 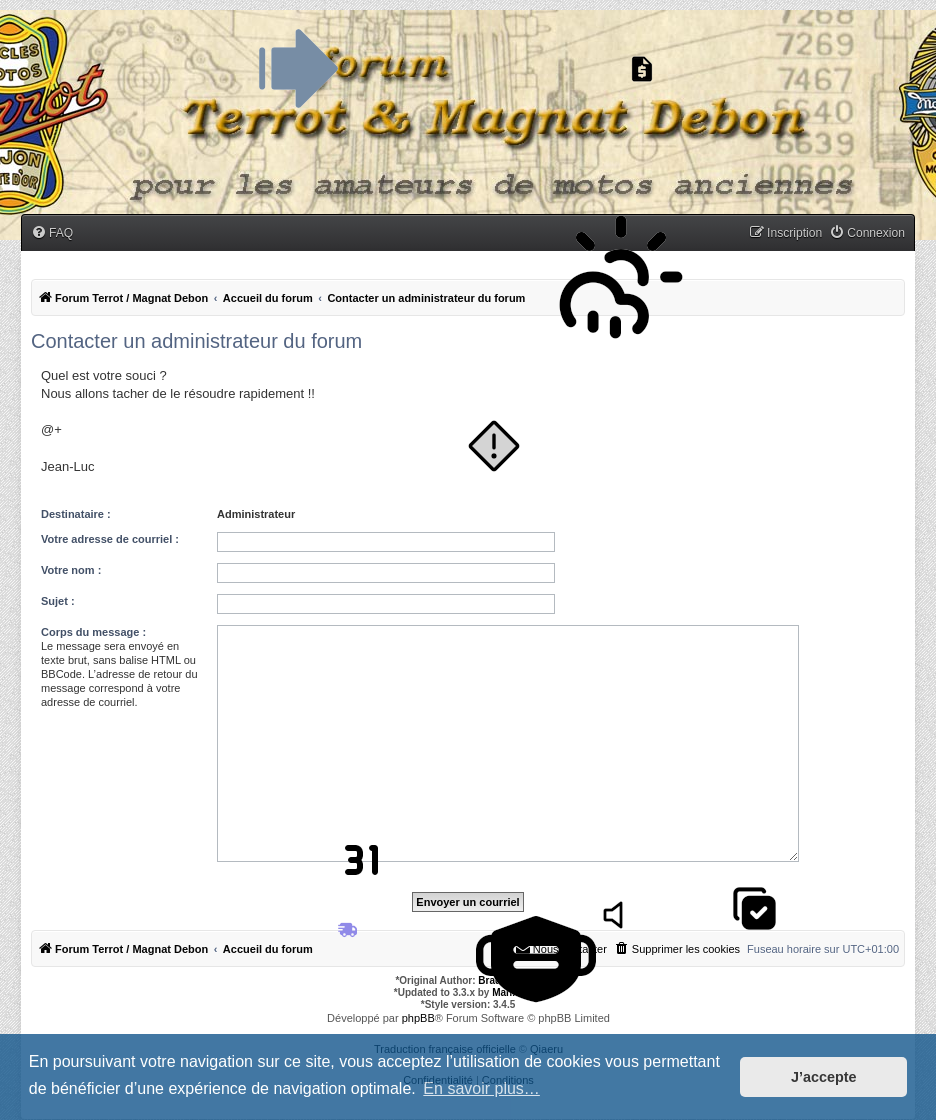 I want to click on speaker with no audio output, so click(x=617, y=915).